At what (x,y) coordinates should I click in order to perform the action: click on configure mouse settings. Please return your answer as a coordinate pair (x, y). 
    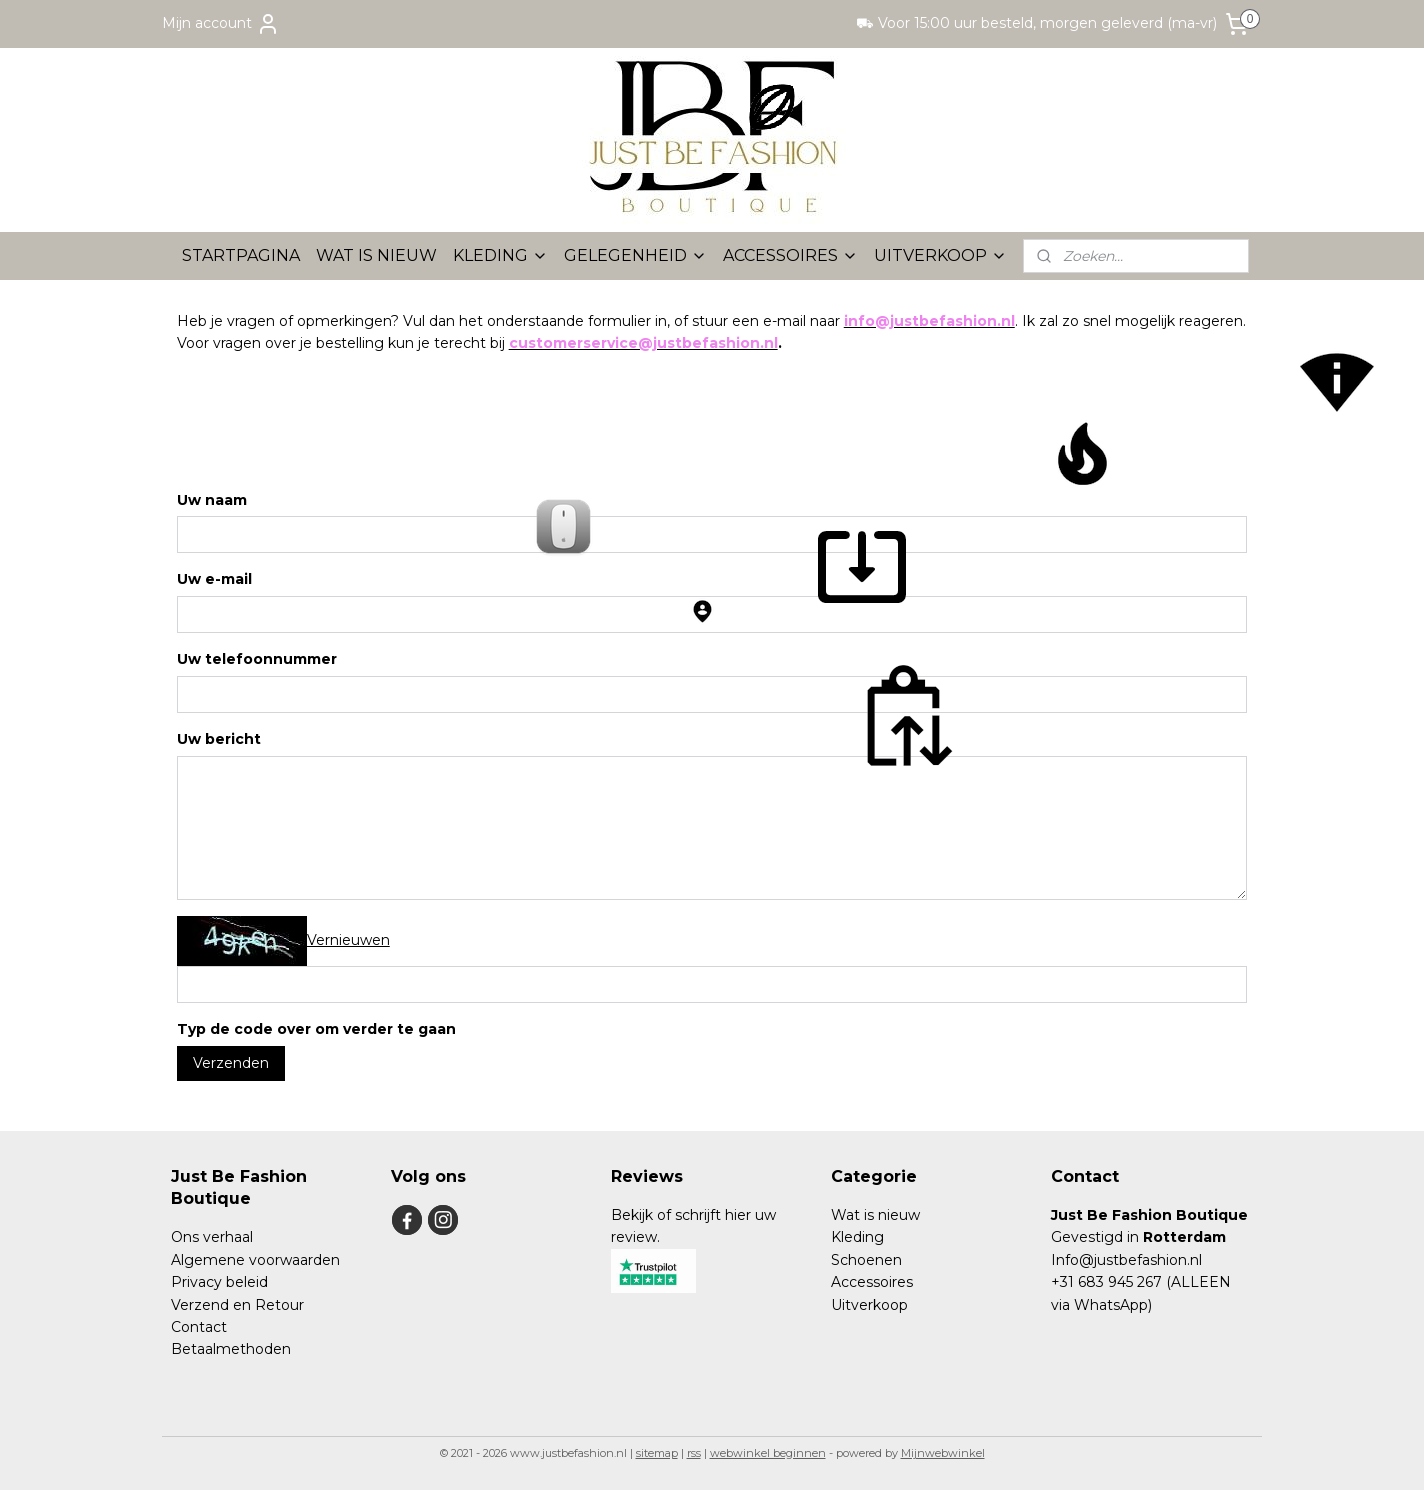
    Looking at the image, I should click on (563, 526).